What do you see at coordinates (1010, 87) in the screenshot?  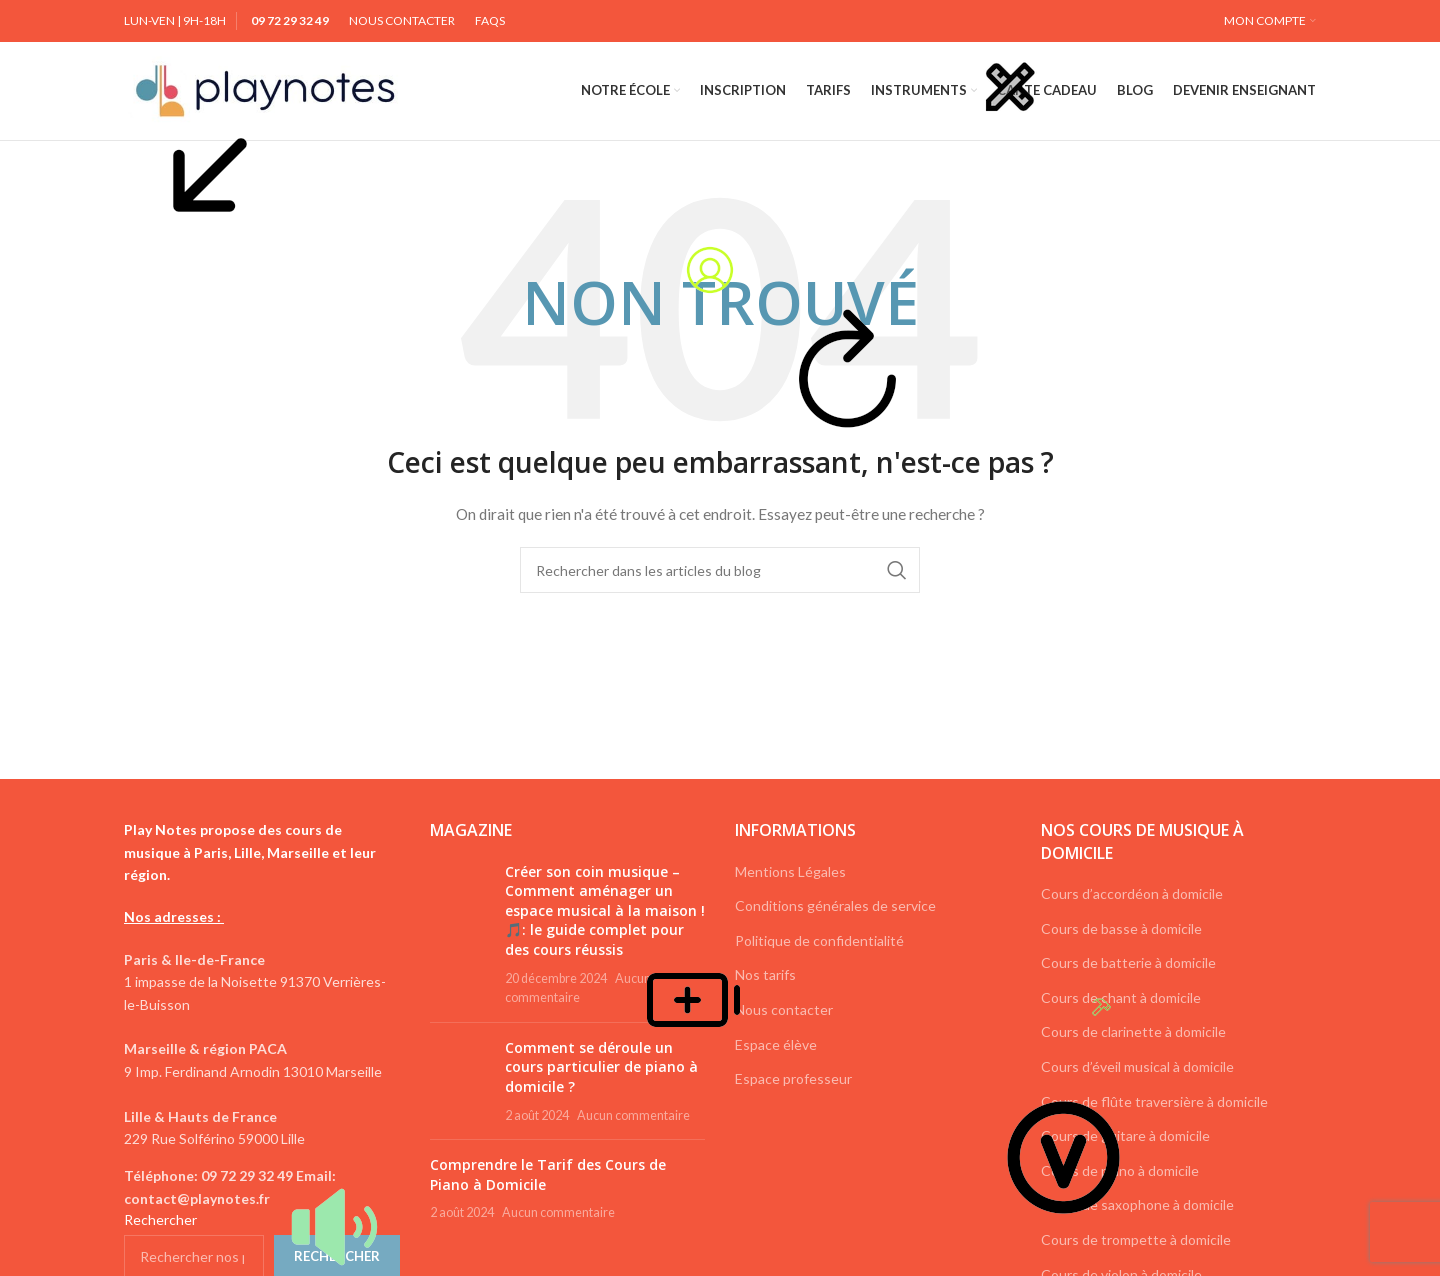 I see `access design tools or editing options` at bounding box center [1010, 87].